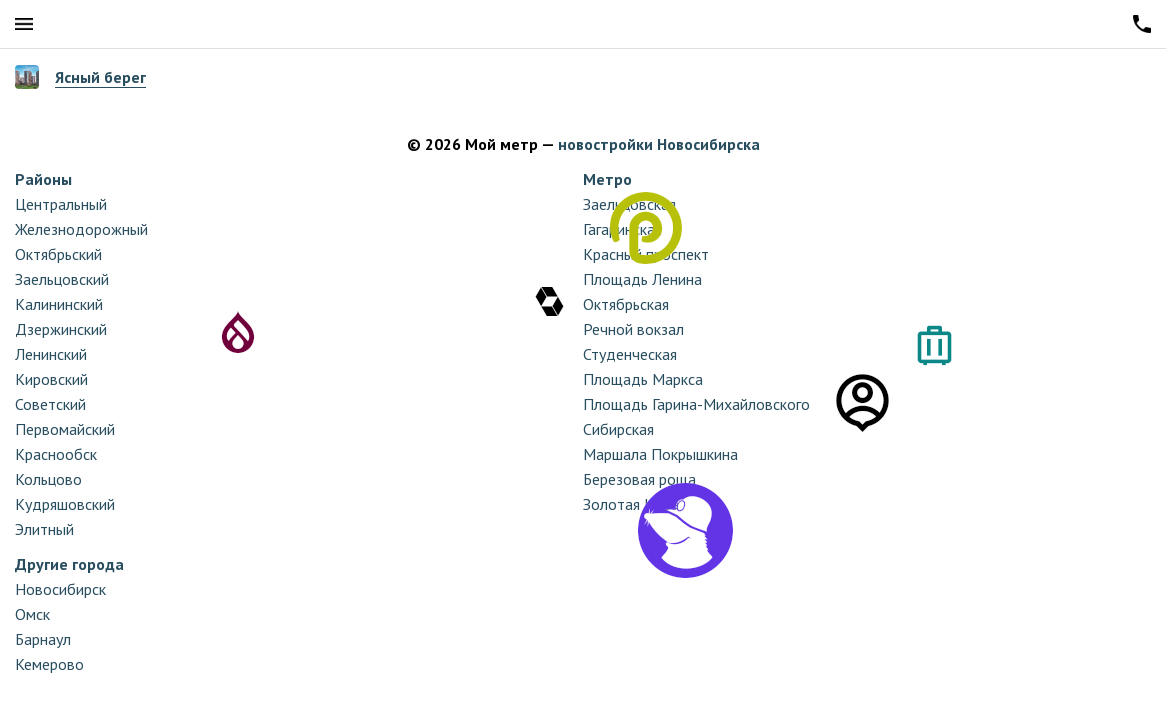 The width and height of the screenshot is (1166, 720). What do you see at coordinates (685, 530) in the screenshot?
I see `open Mullvad VPN app` at bounding box center [685, 530].